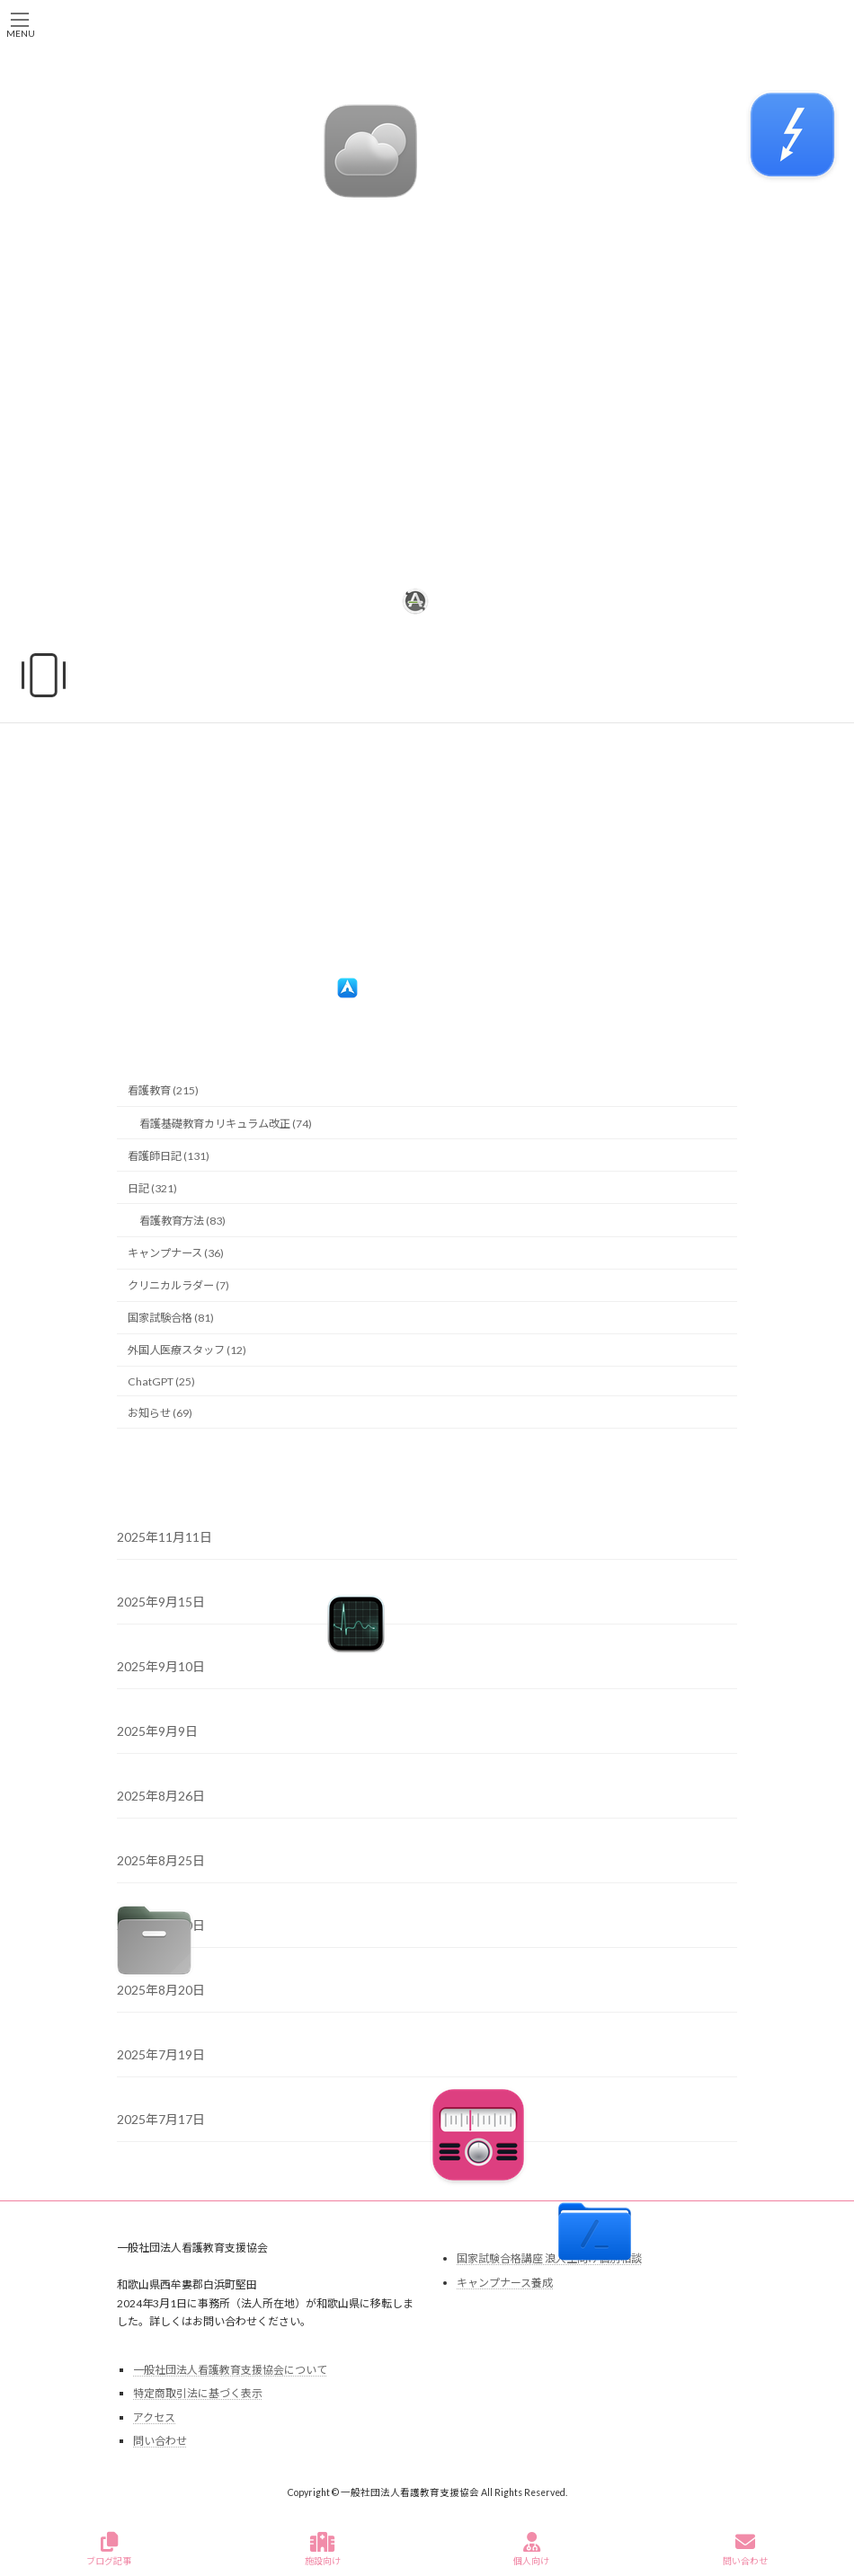  What do you see at coordinates (43, 675) in the screenshot?
I see `access multitasking or window management settings` at bounding box center [43, 675].